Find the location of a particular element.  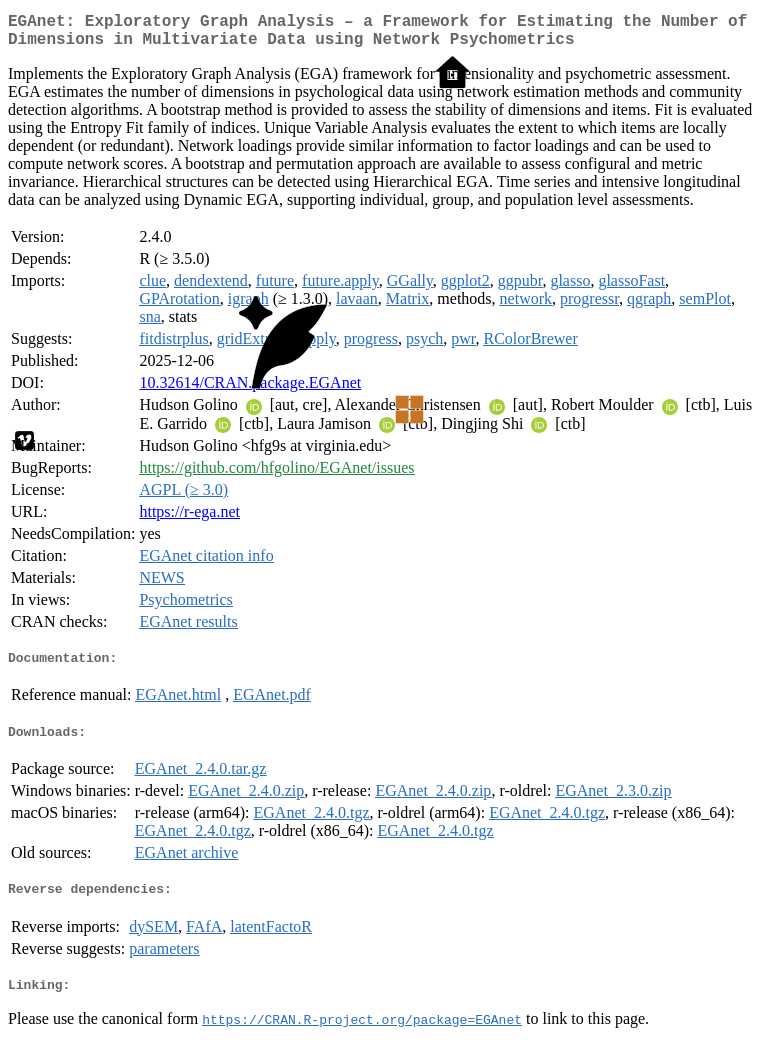

compose with AI writing assistance is located at coordinates (289, 346).